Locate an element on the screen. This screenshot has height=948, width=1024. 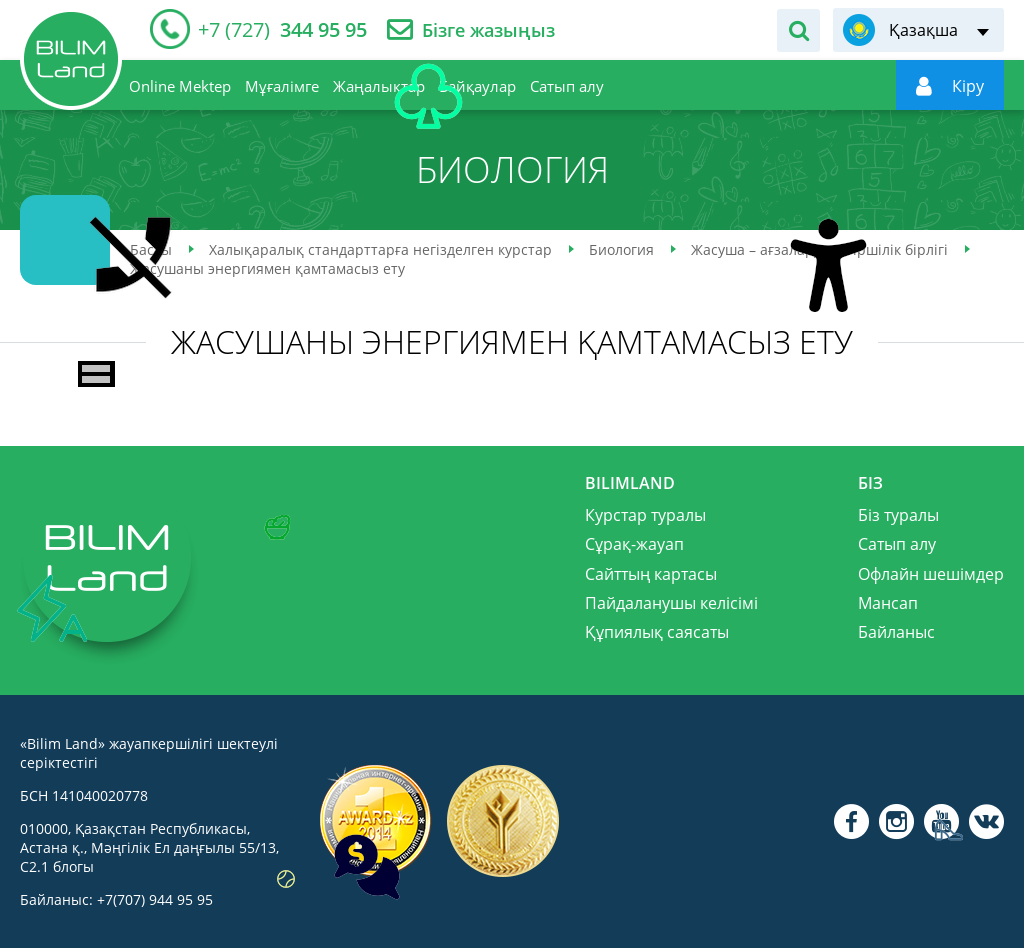
access accessibility settings is located at coordinates (828, 265).